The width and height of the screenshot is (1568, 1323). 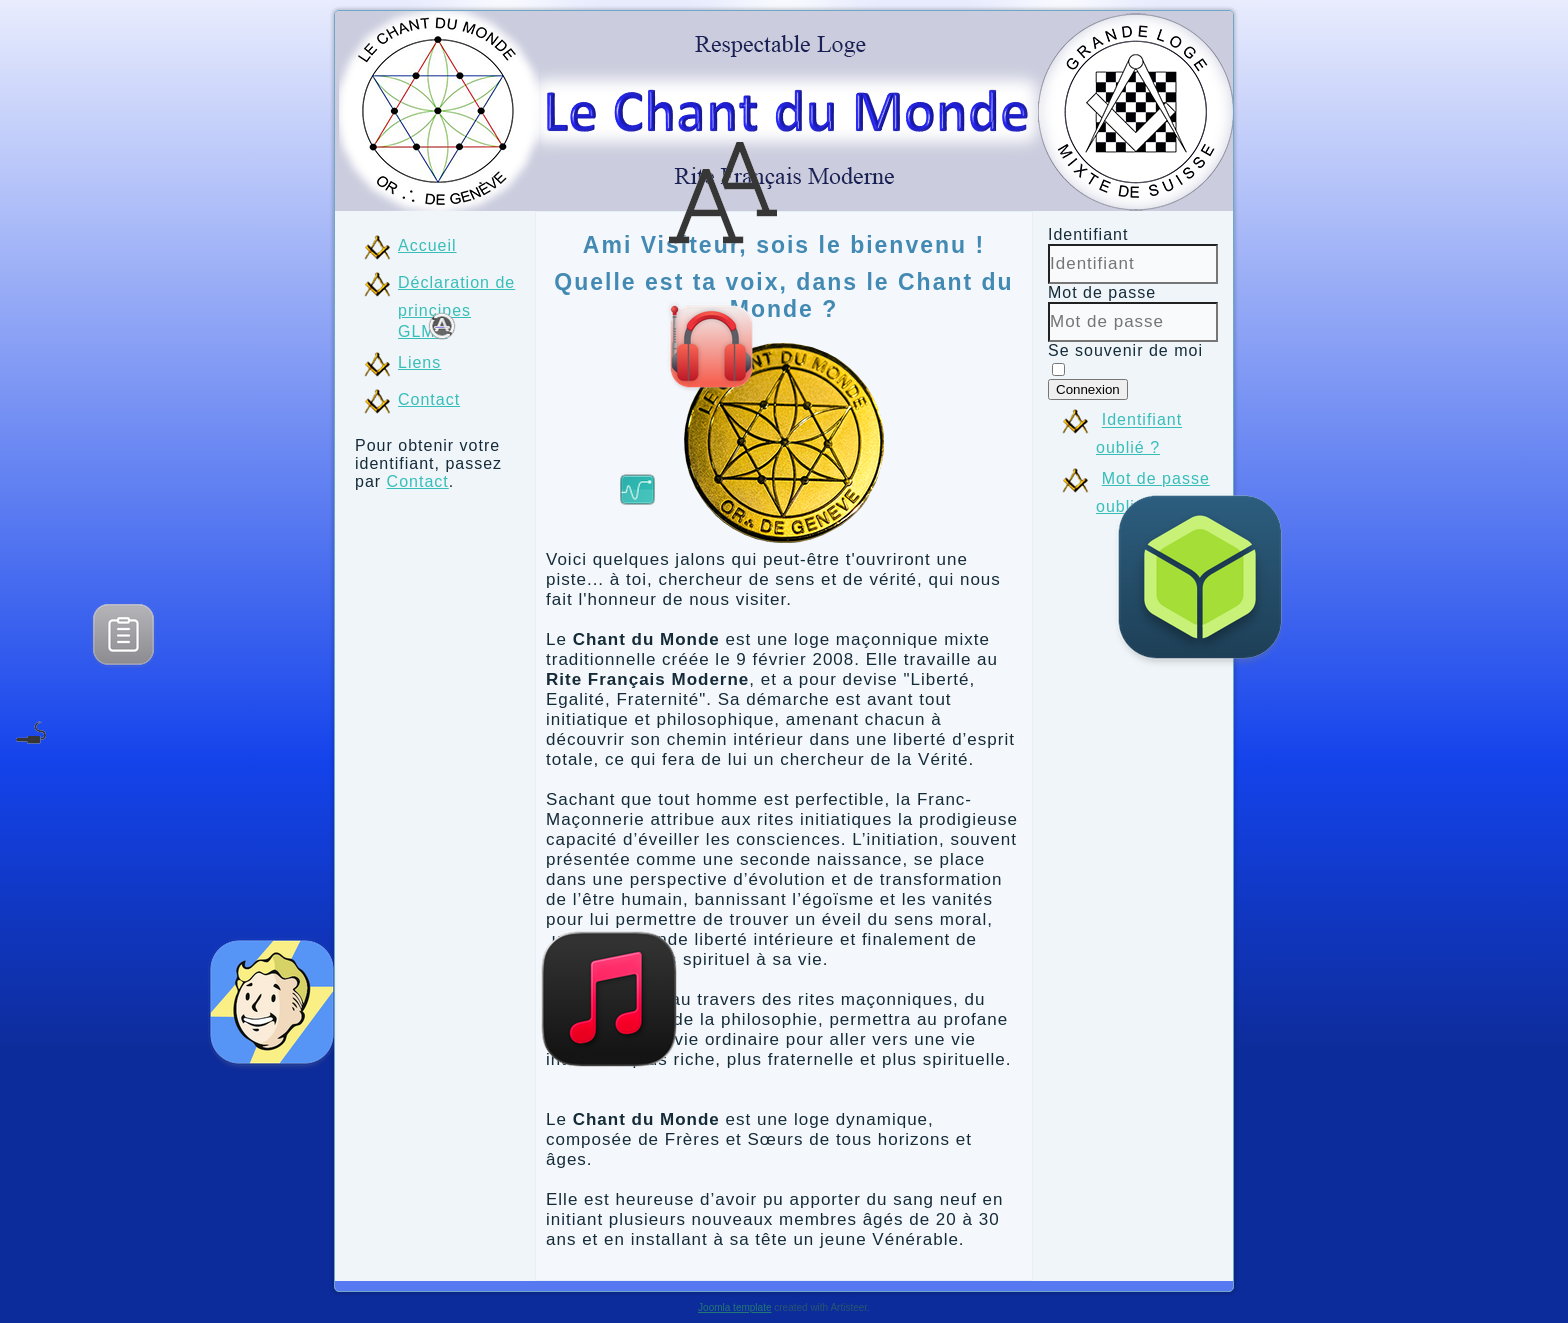 I want to click on access font settings and typography options, so click(x=723, y=196).